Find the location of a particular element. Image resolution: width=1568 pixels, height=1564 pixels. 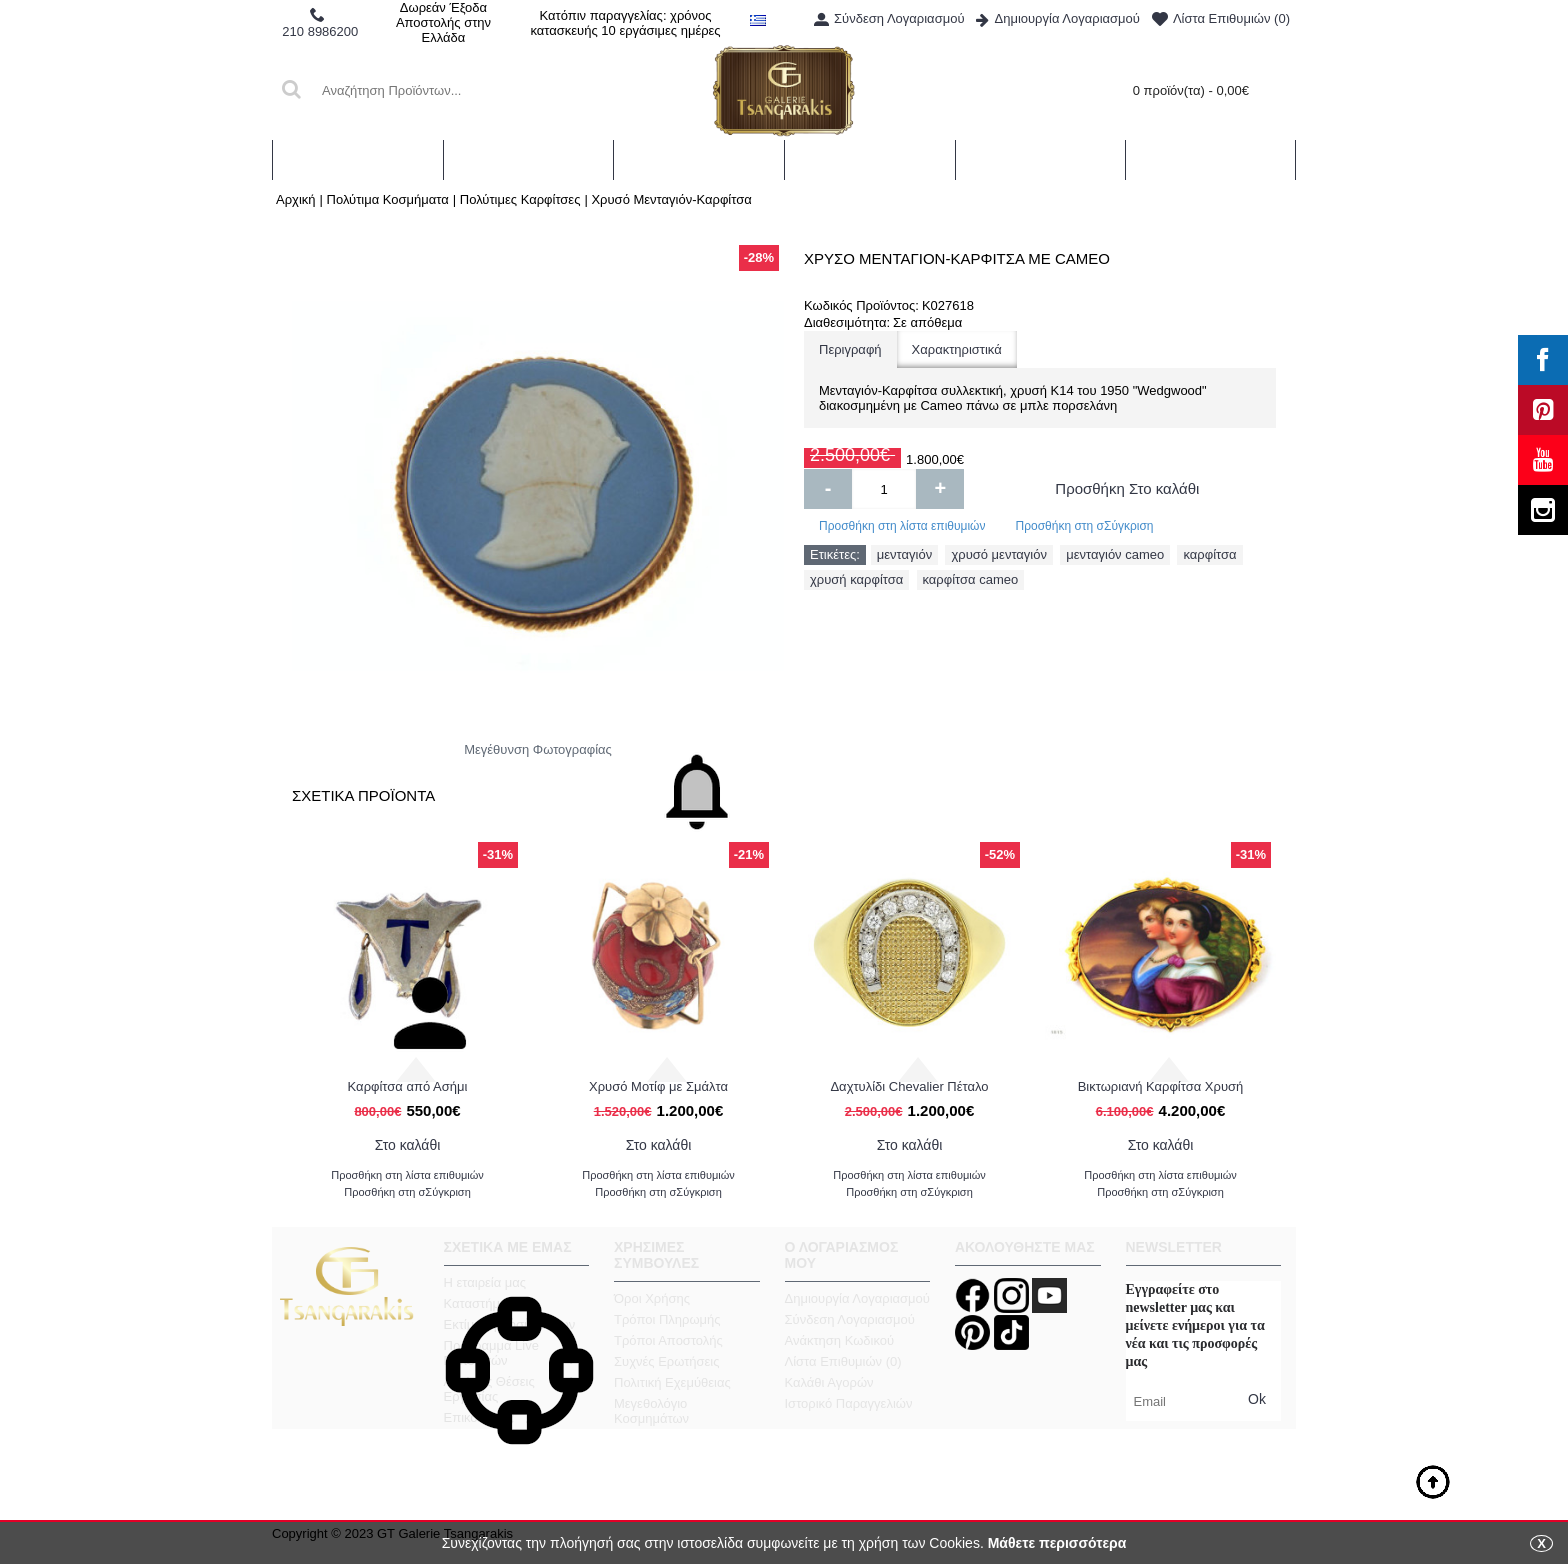

view your notifications is located at coordinates (697, 791).